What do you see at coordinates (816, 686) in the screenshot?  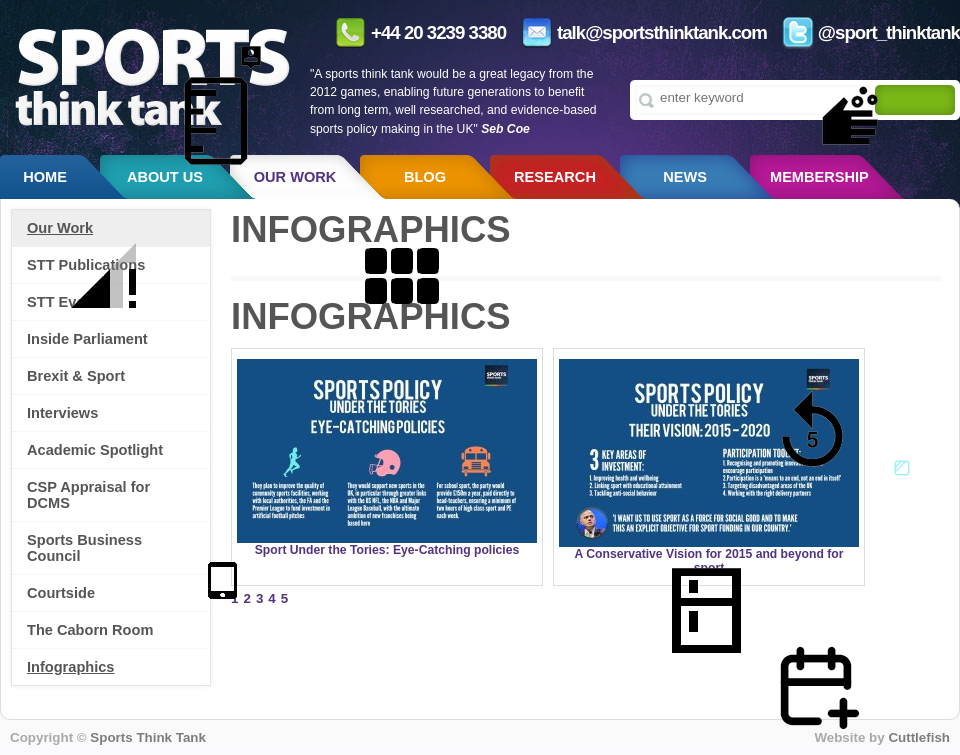 I see `add a new event to calendar` at bounding box center [816, 686].